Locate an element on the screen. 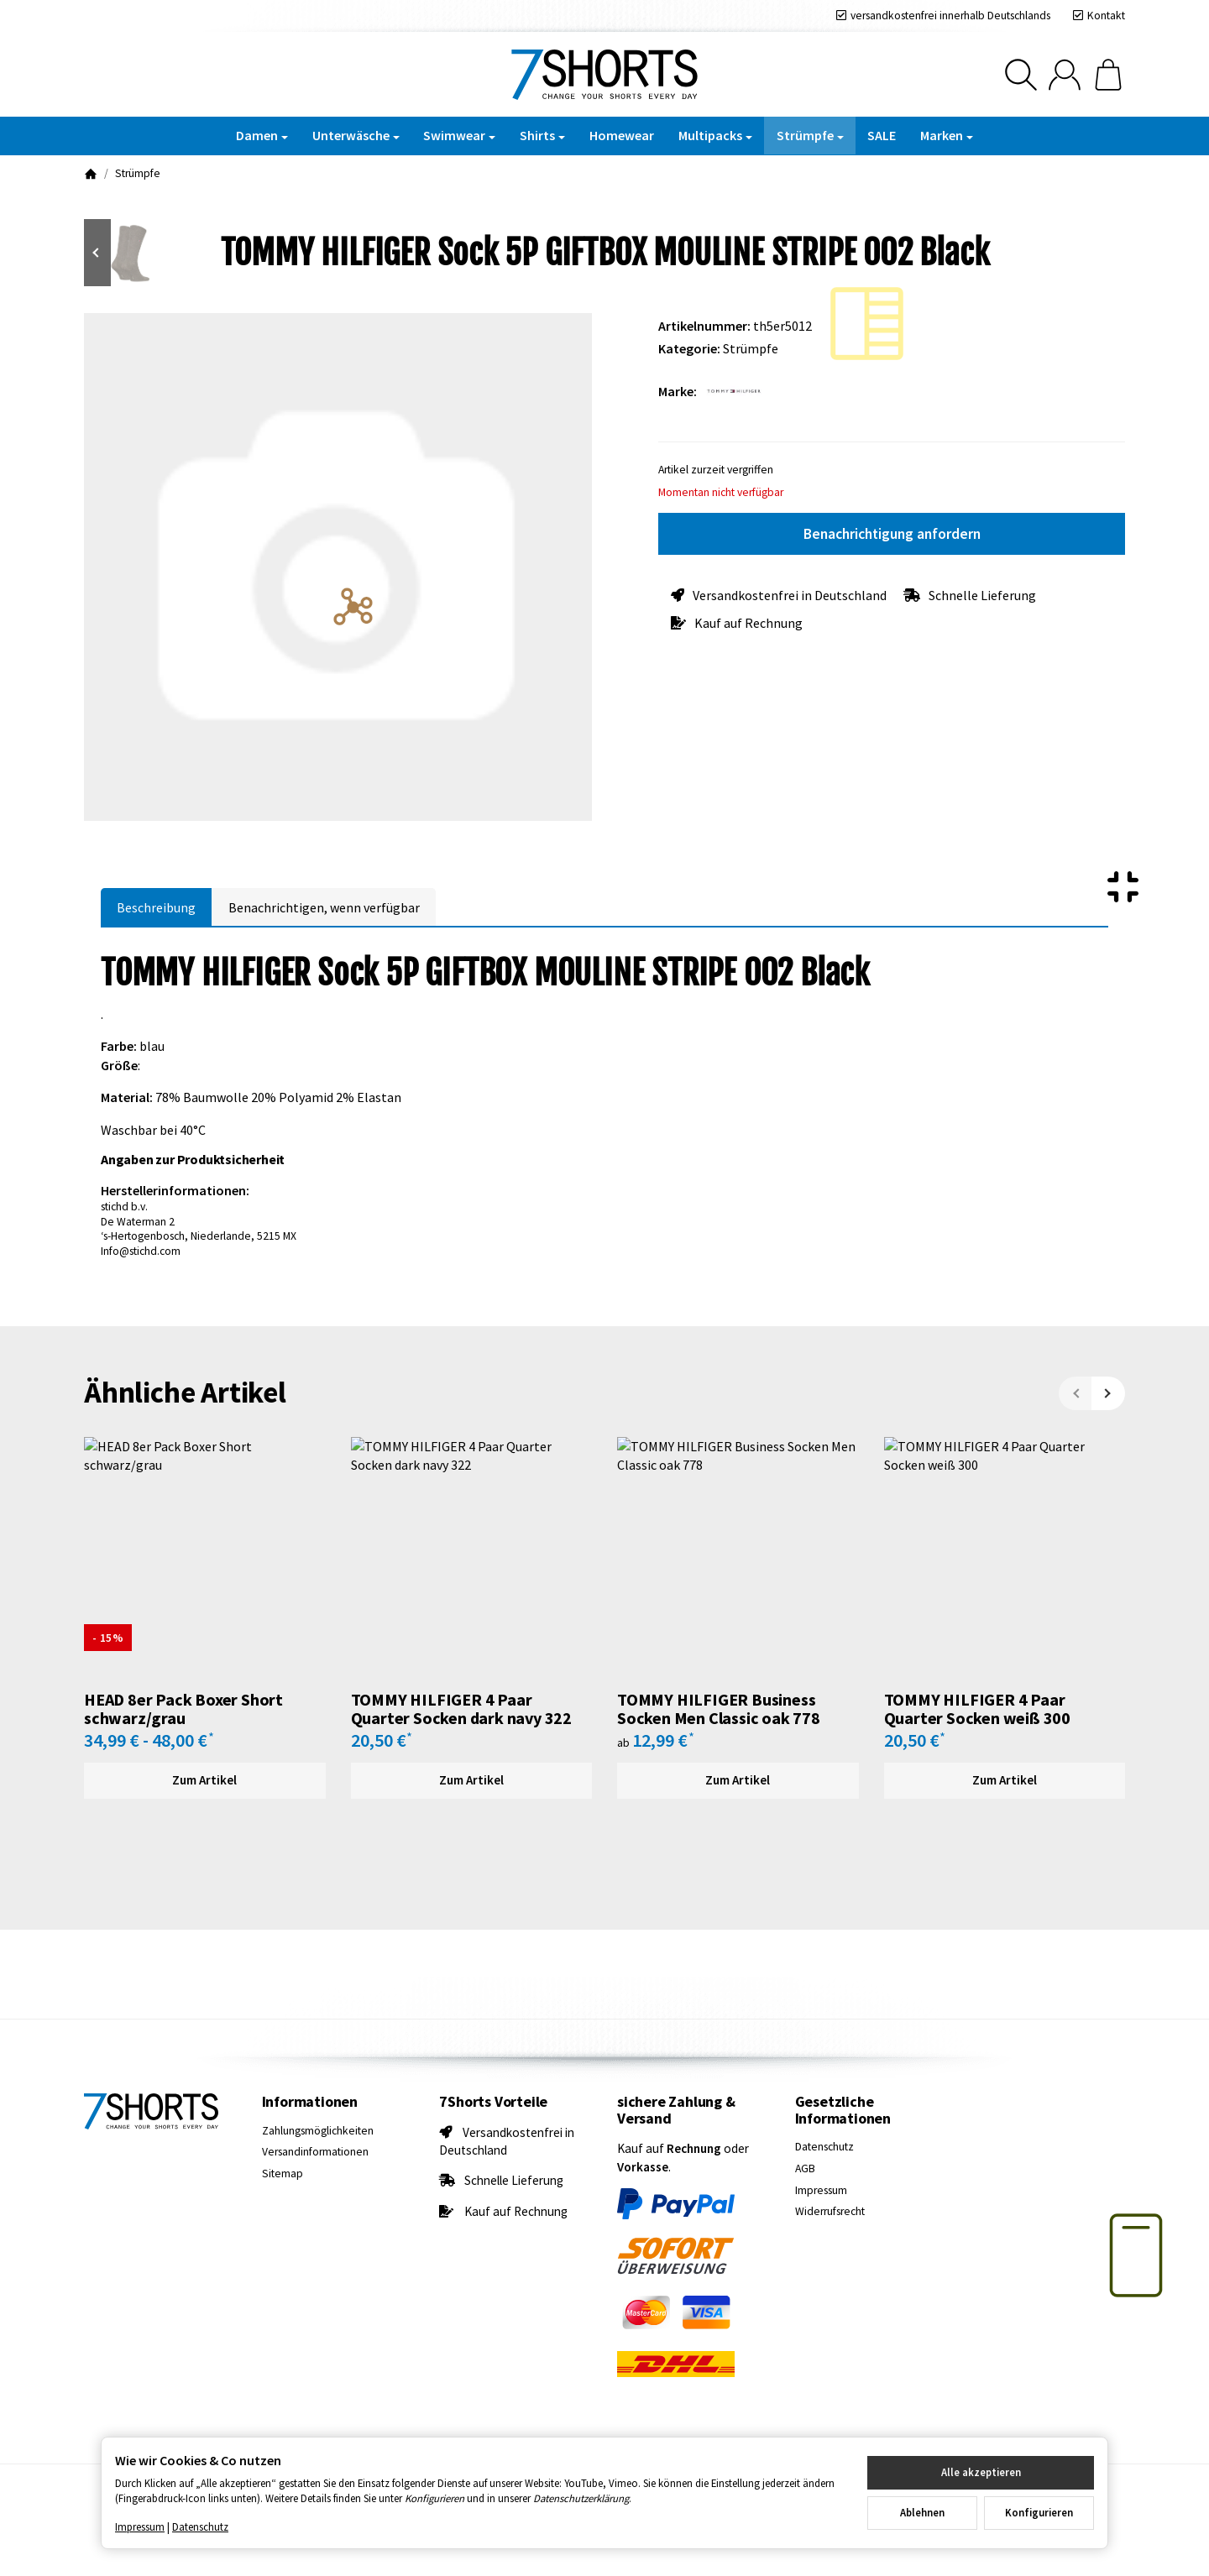 This screenshot has width=1209, height=2576. compress or reduce content size is located at coordinates (1123, 886).